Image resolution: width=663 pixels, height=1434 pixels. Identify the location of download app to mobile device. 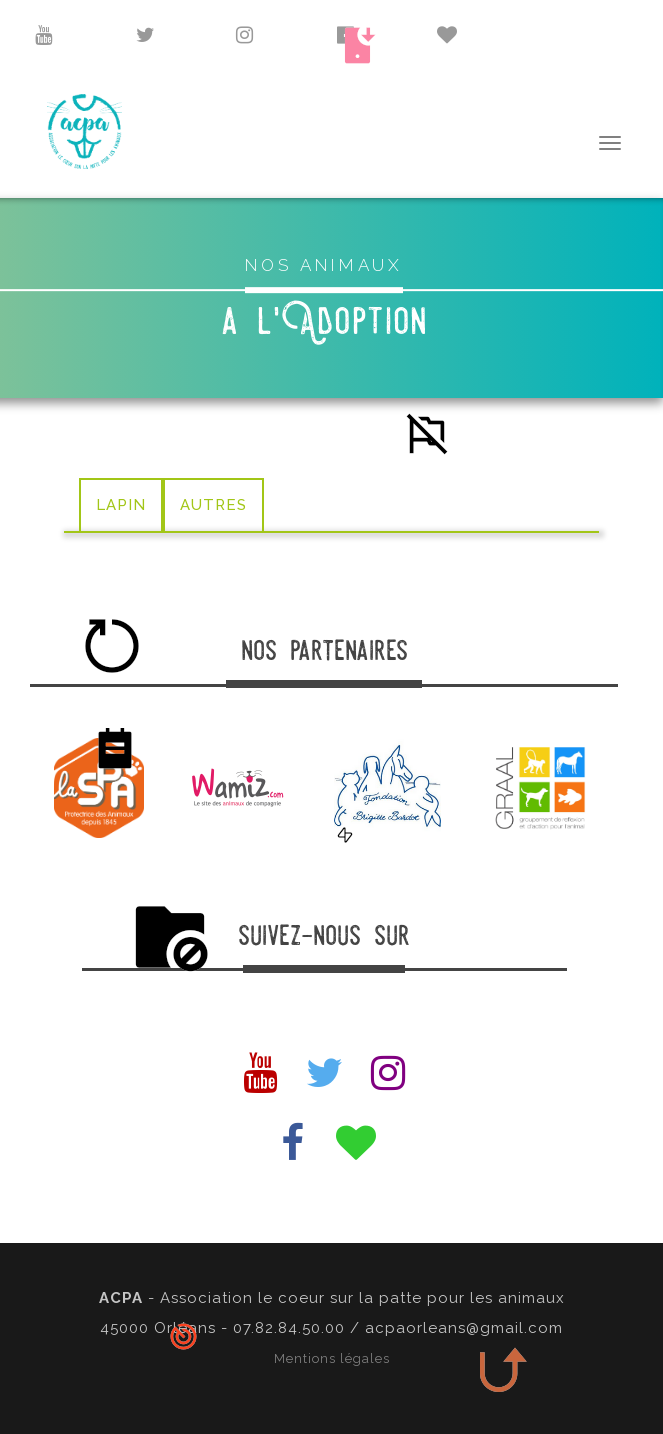
(357, 45).